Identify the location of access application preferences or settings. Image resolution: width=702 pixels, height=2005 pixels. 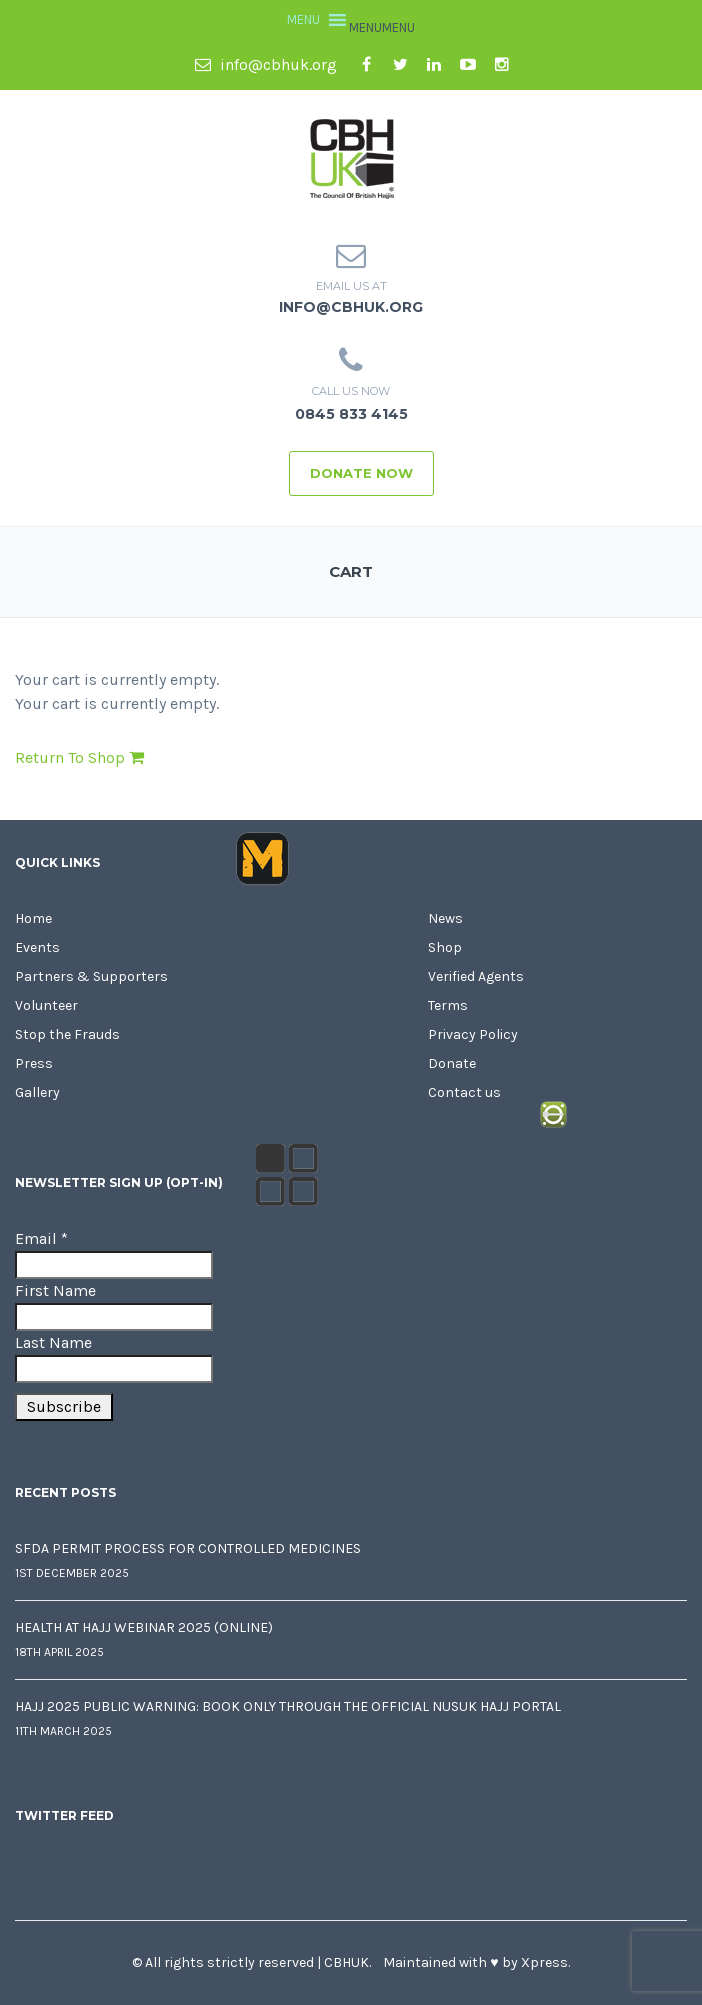
(289, 1177).